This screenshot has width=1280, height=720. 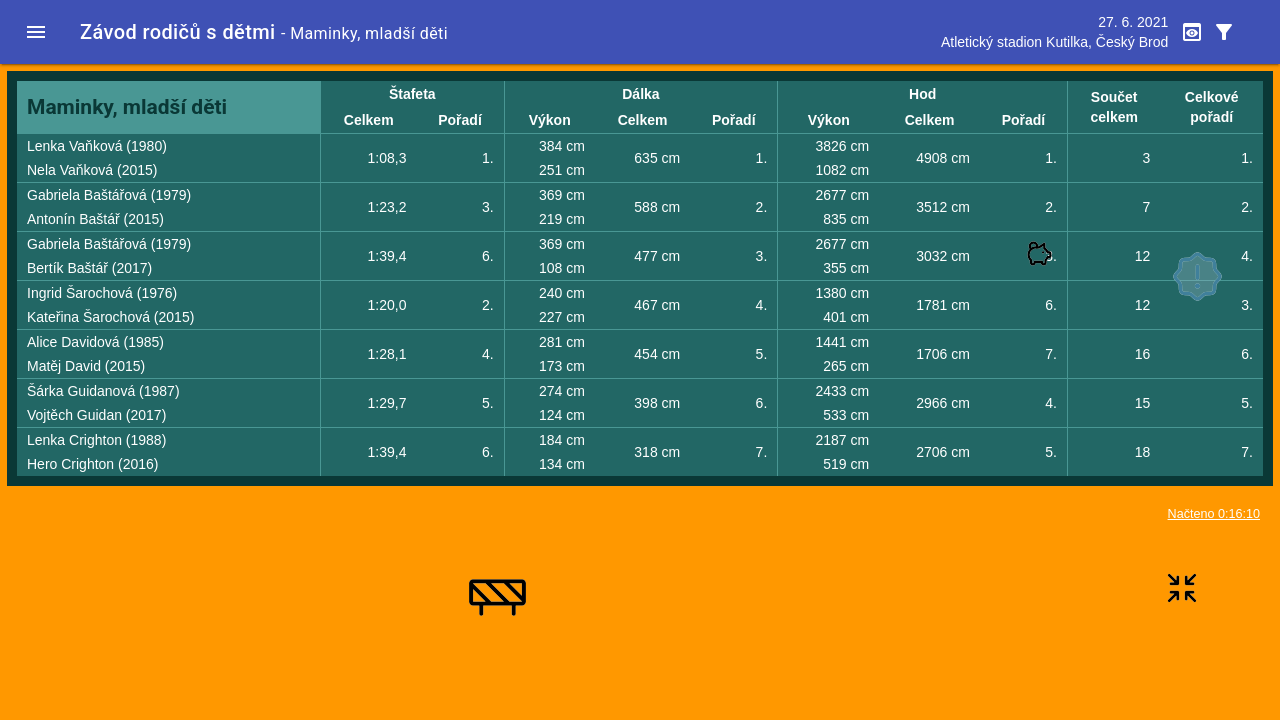 I want to click on indicates a blocked or restricted area, so click(x=497, y=595).